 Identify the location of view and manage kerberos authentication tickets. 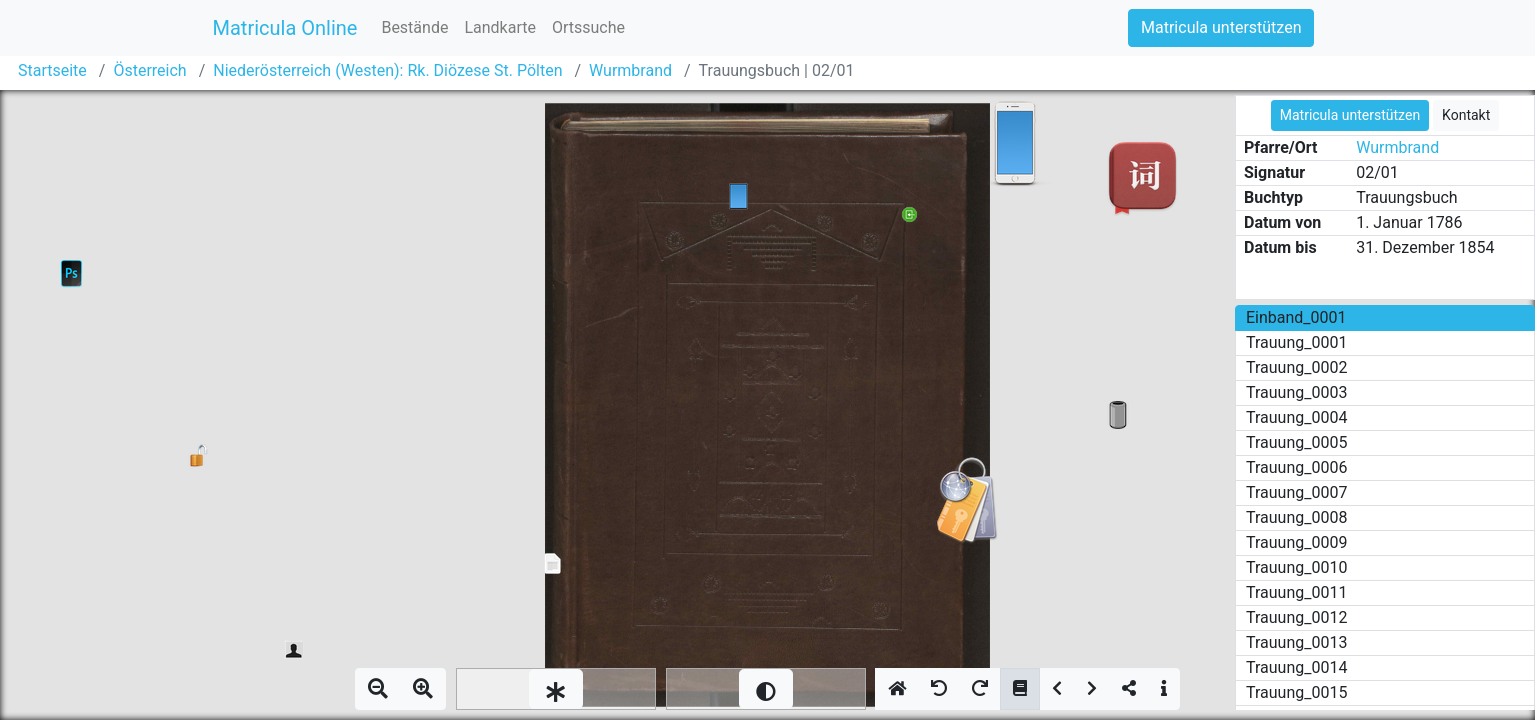
(967, 500).